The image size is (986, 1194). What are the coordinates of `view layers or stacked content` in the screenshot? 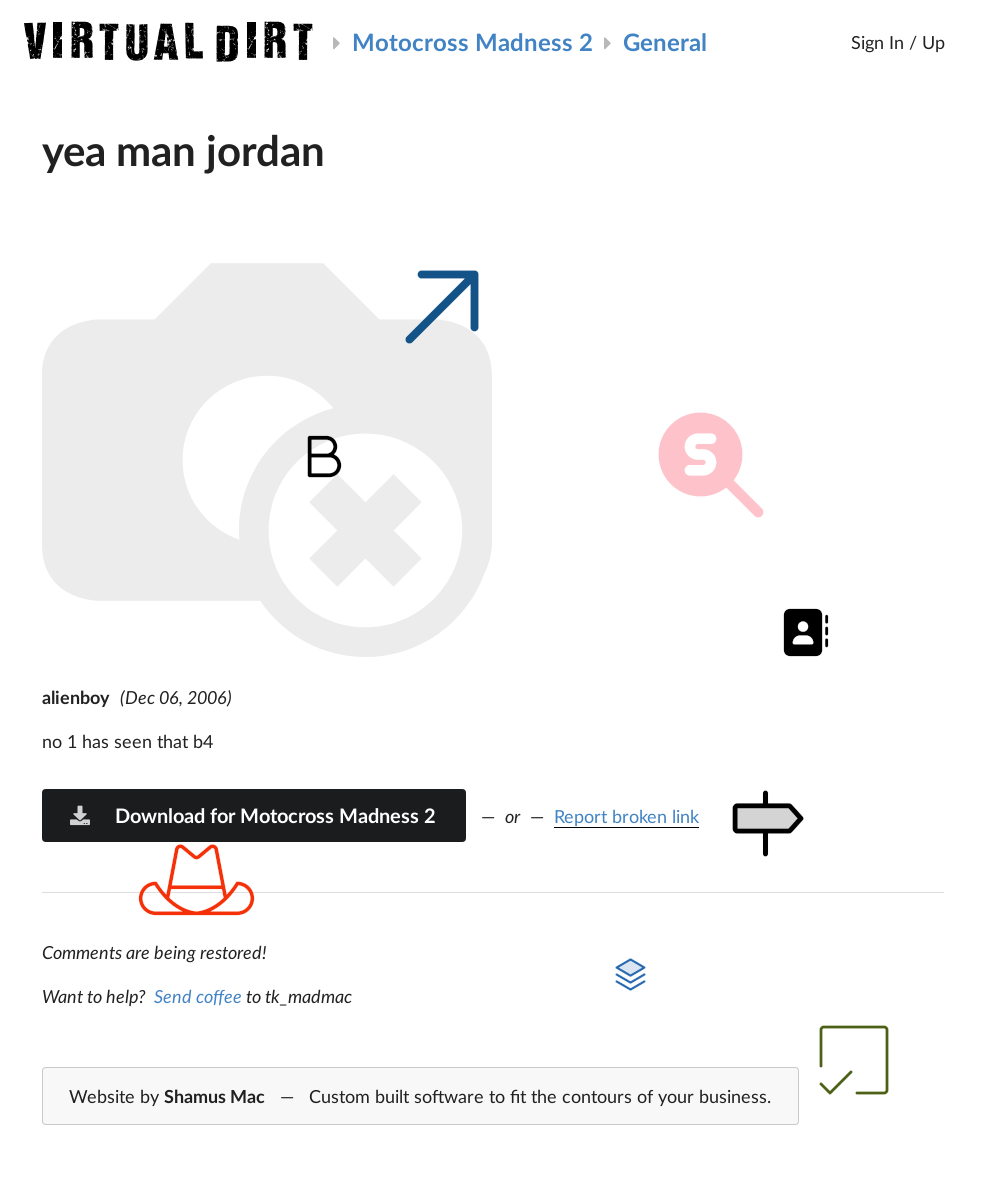 It's located at (630, 974).